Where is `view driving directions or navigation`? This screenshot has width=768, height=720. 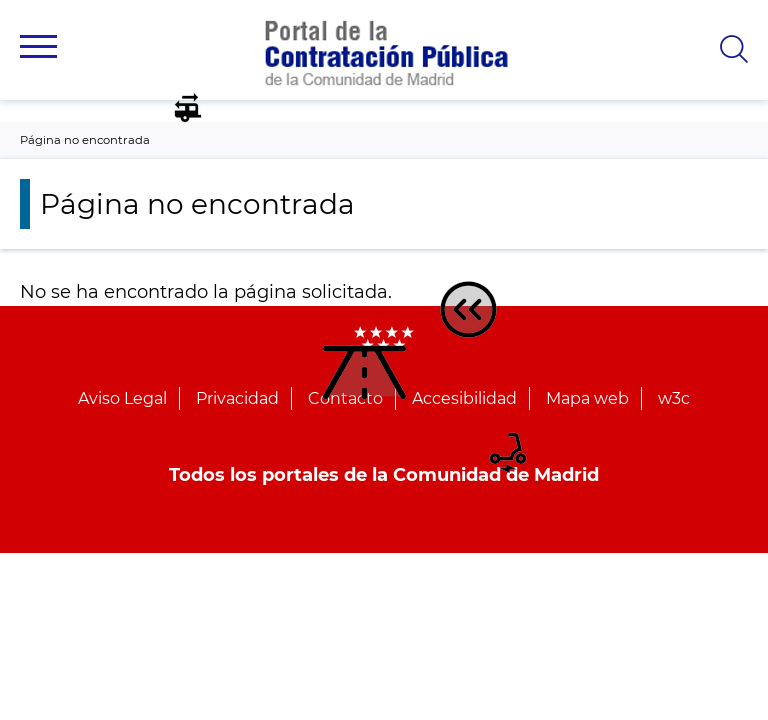
view driving directions or navigation is located at coordinates (364, 372).